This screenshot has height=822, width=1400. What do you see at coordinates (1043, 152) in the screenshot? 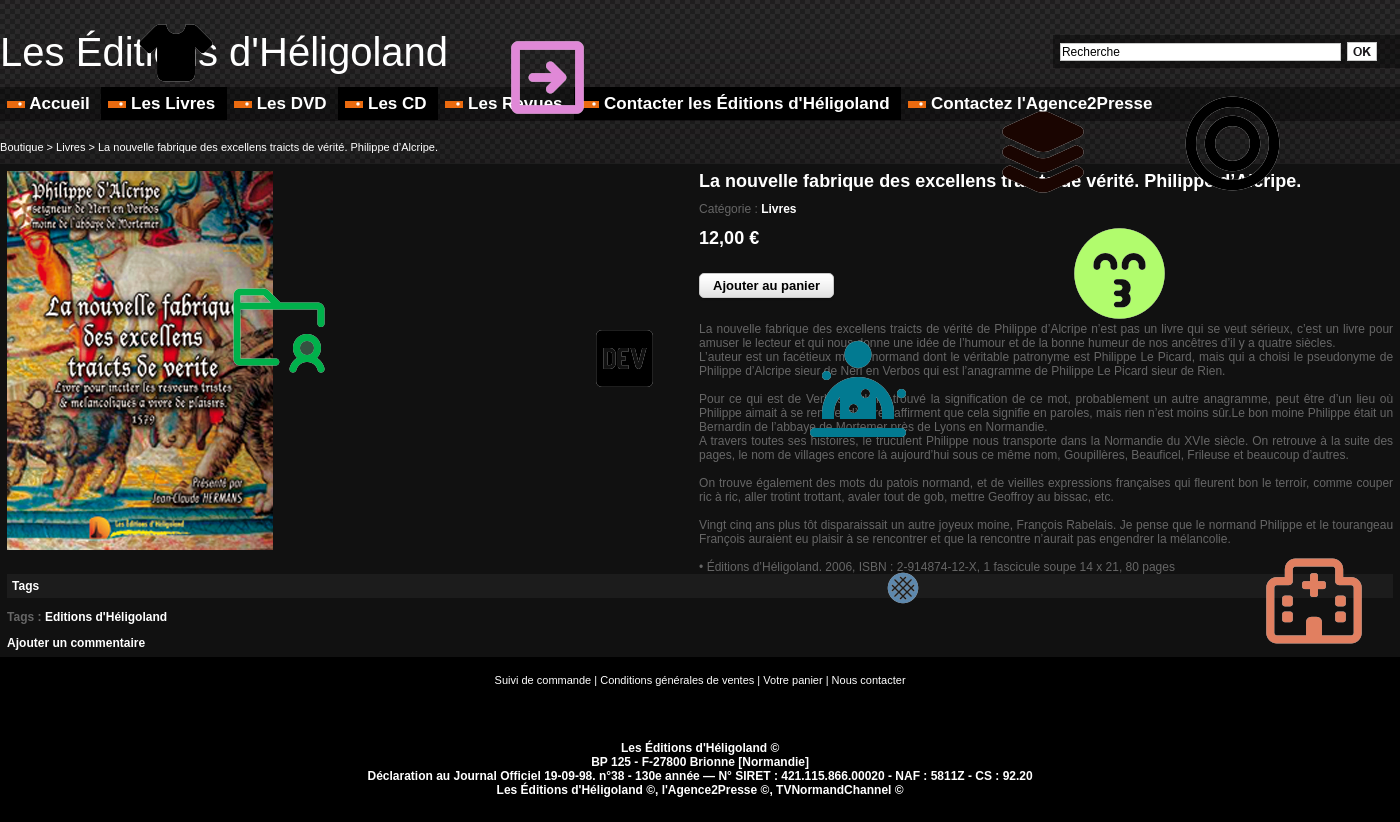
I see `view or manage layers` at bounding box center [1043, 152].